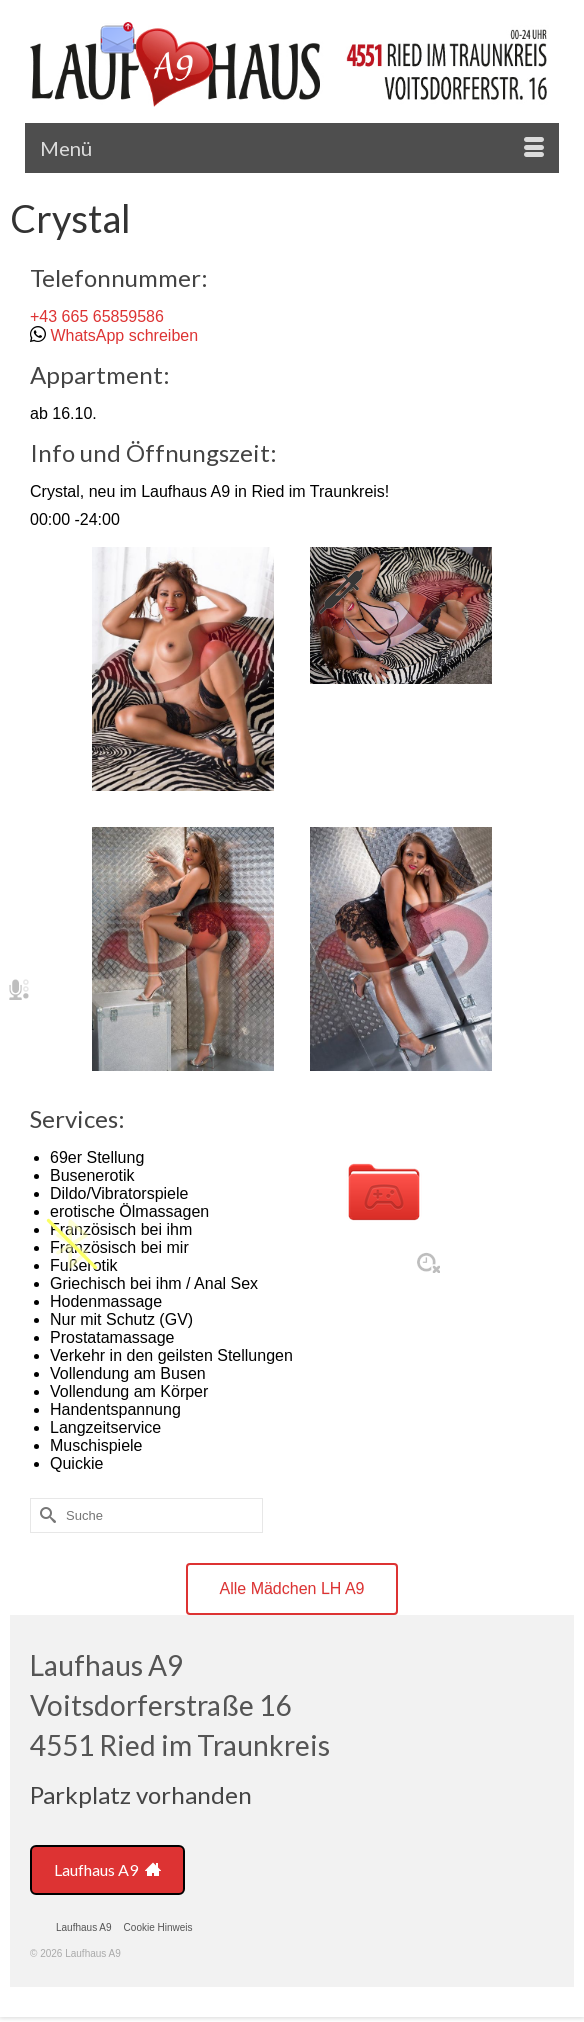 The width and height of the screenshot is (584, 2022). I want to click on indicates microphone input level is set to low, so click(19, 989).